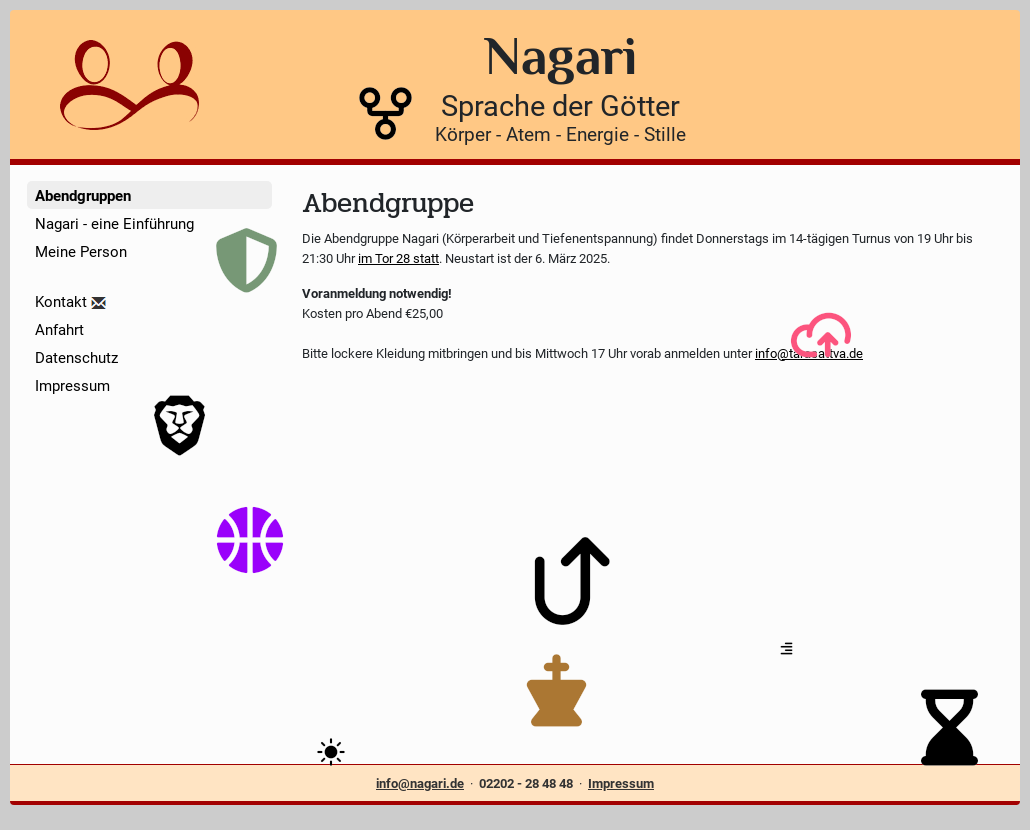 This screenshot has height=830, width=1030. Describe the element at coordinates (385, 113) in the screenshot. I see `fork a repository` at that location.